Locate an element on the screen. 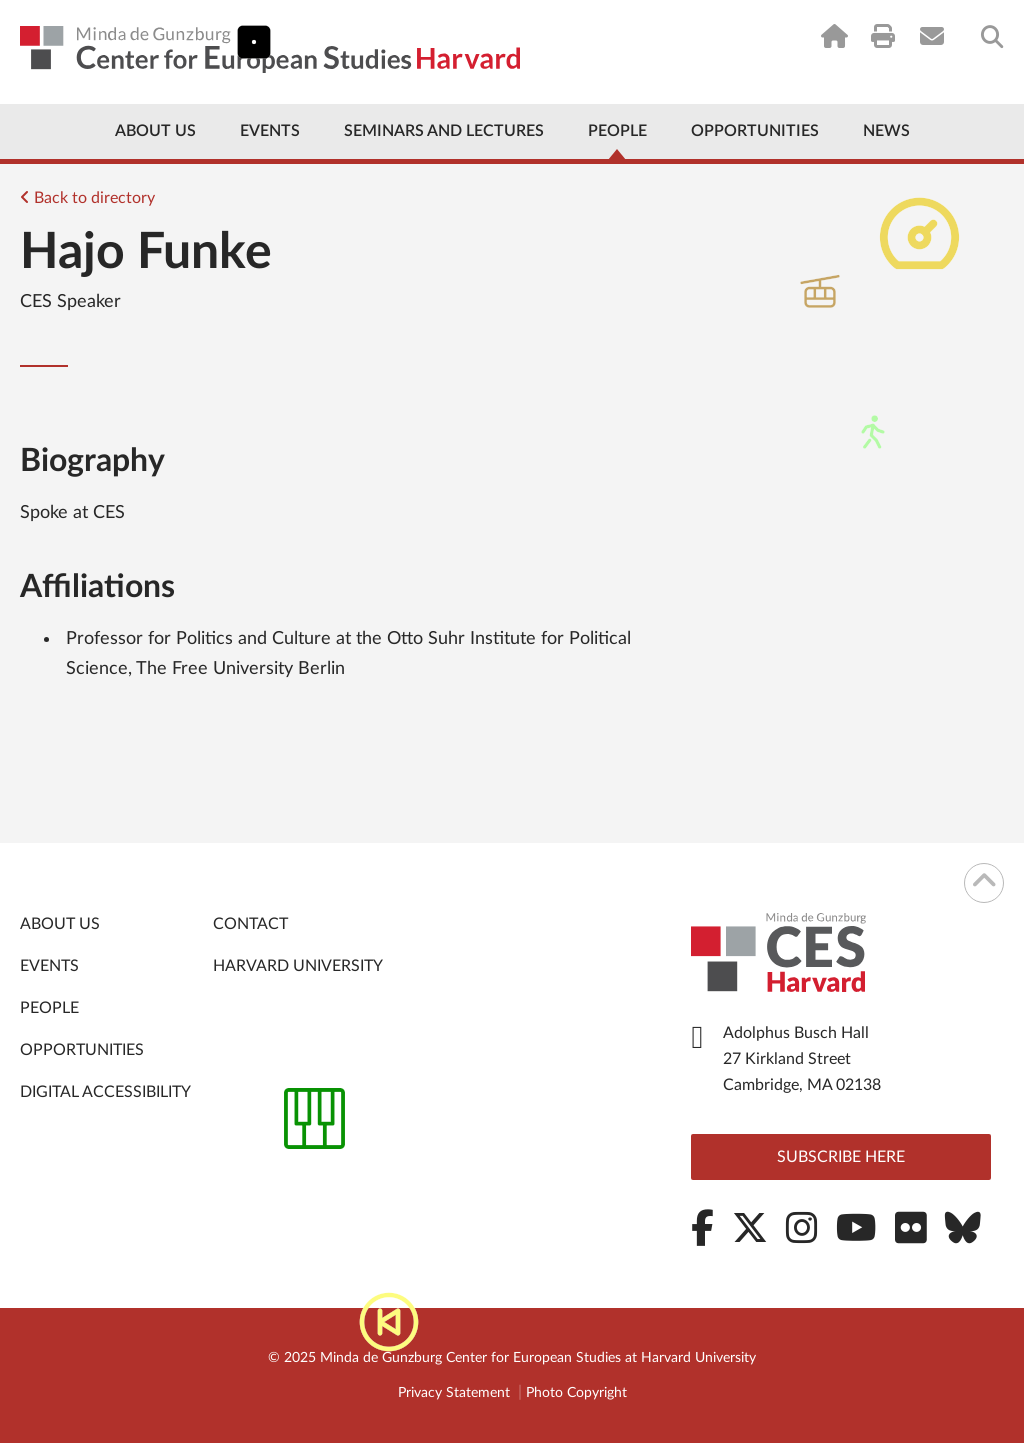 The width and height of the screenshot is (1024, 1443). indicates a roll result of one is located at coordinates (254, 42).